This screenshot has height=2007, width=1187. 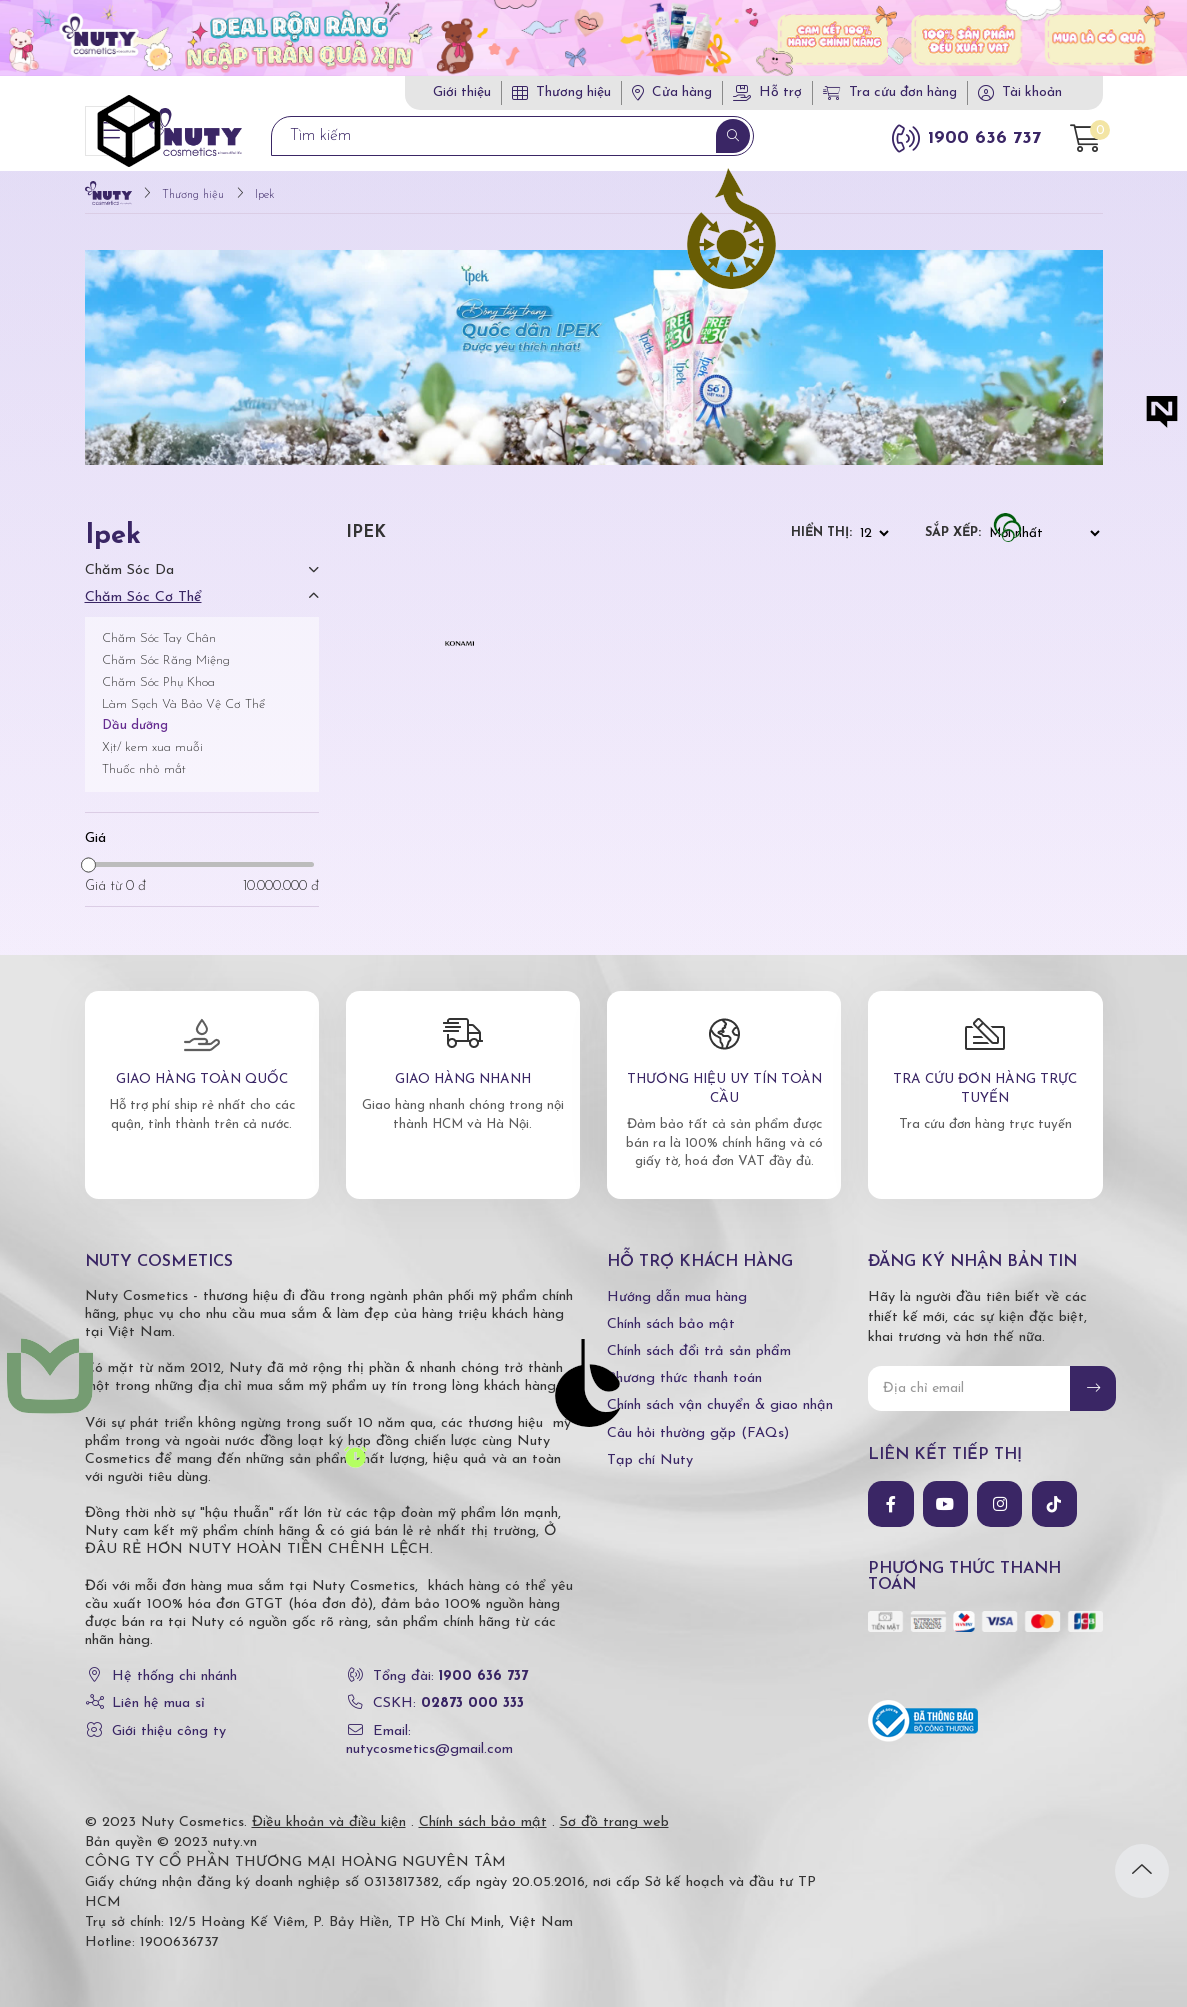 What do you see at coordinates (1007, 527) in the screenshot?
I see `OCLC company logo` at bounding box center [1007, 527].